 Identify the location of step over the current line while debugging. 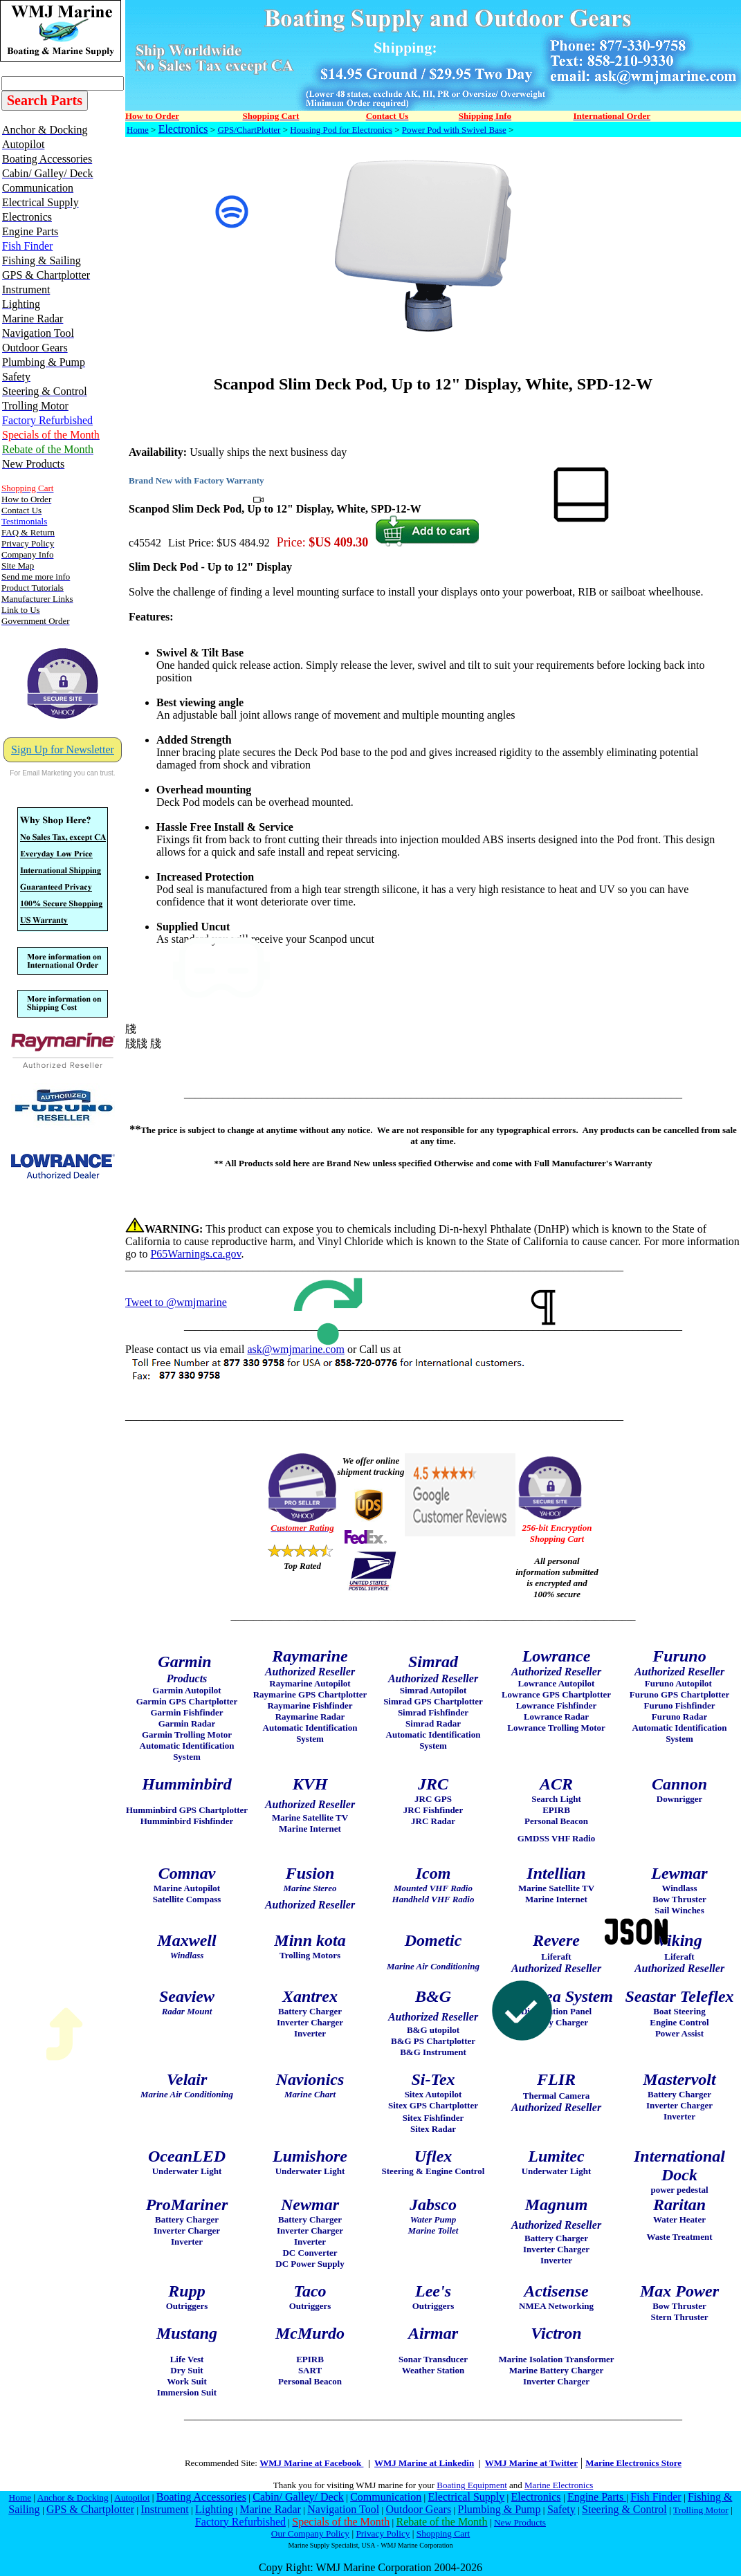
(328, 1312).